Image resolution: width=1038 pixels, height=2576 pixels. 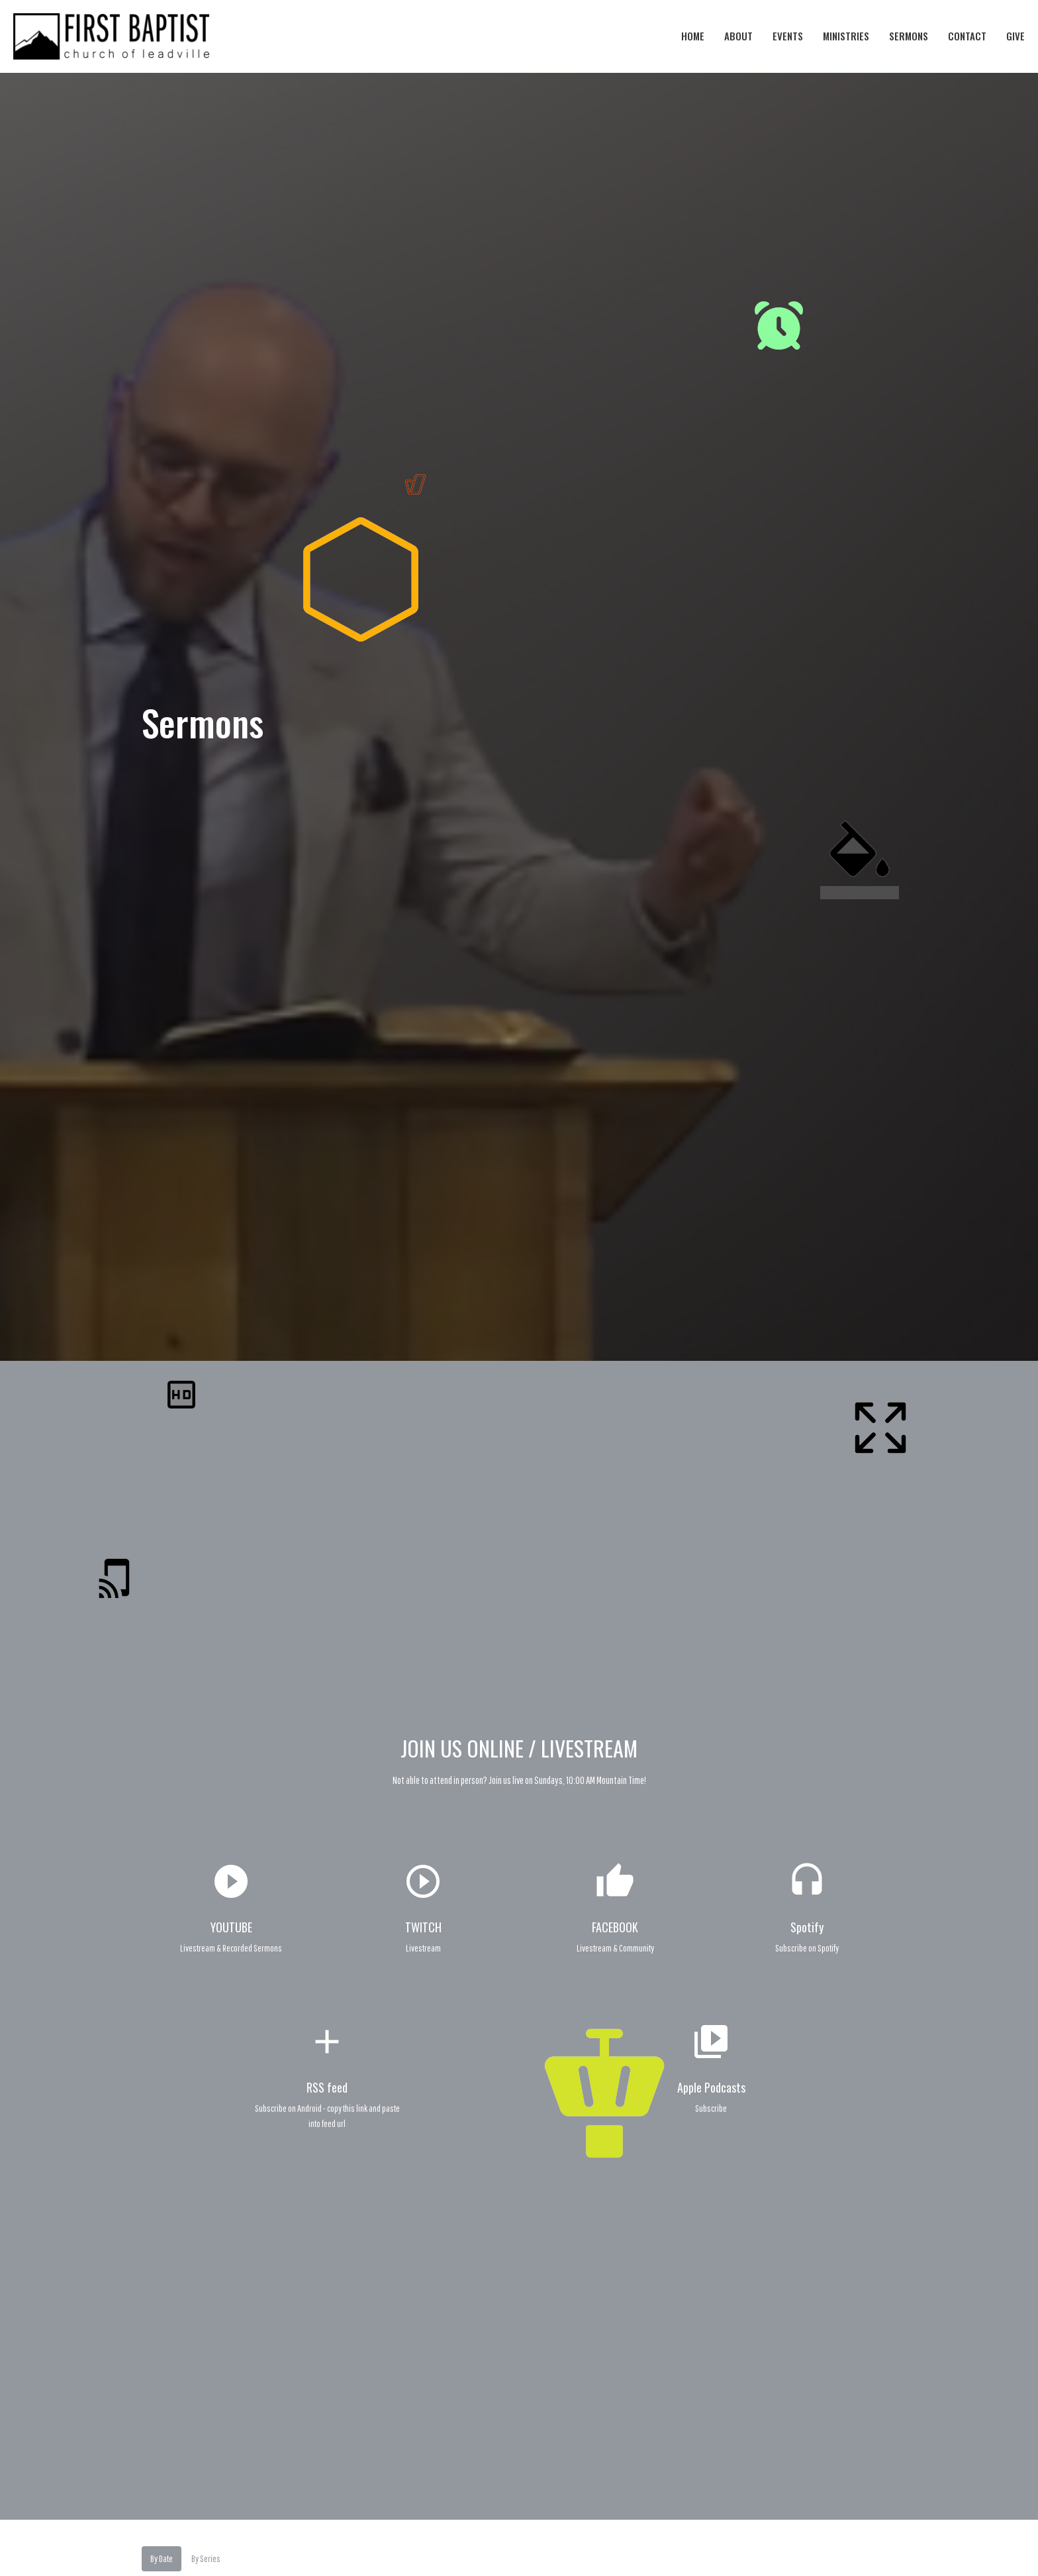 I want to click on indicates high definition video quality is available, so click(x=181, y=1395).